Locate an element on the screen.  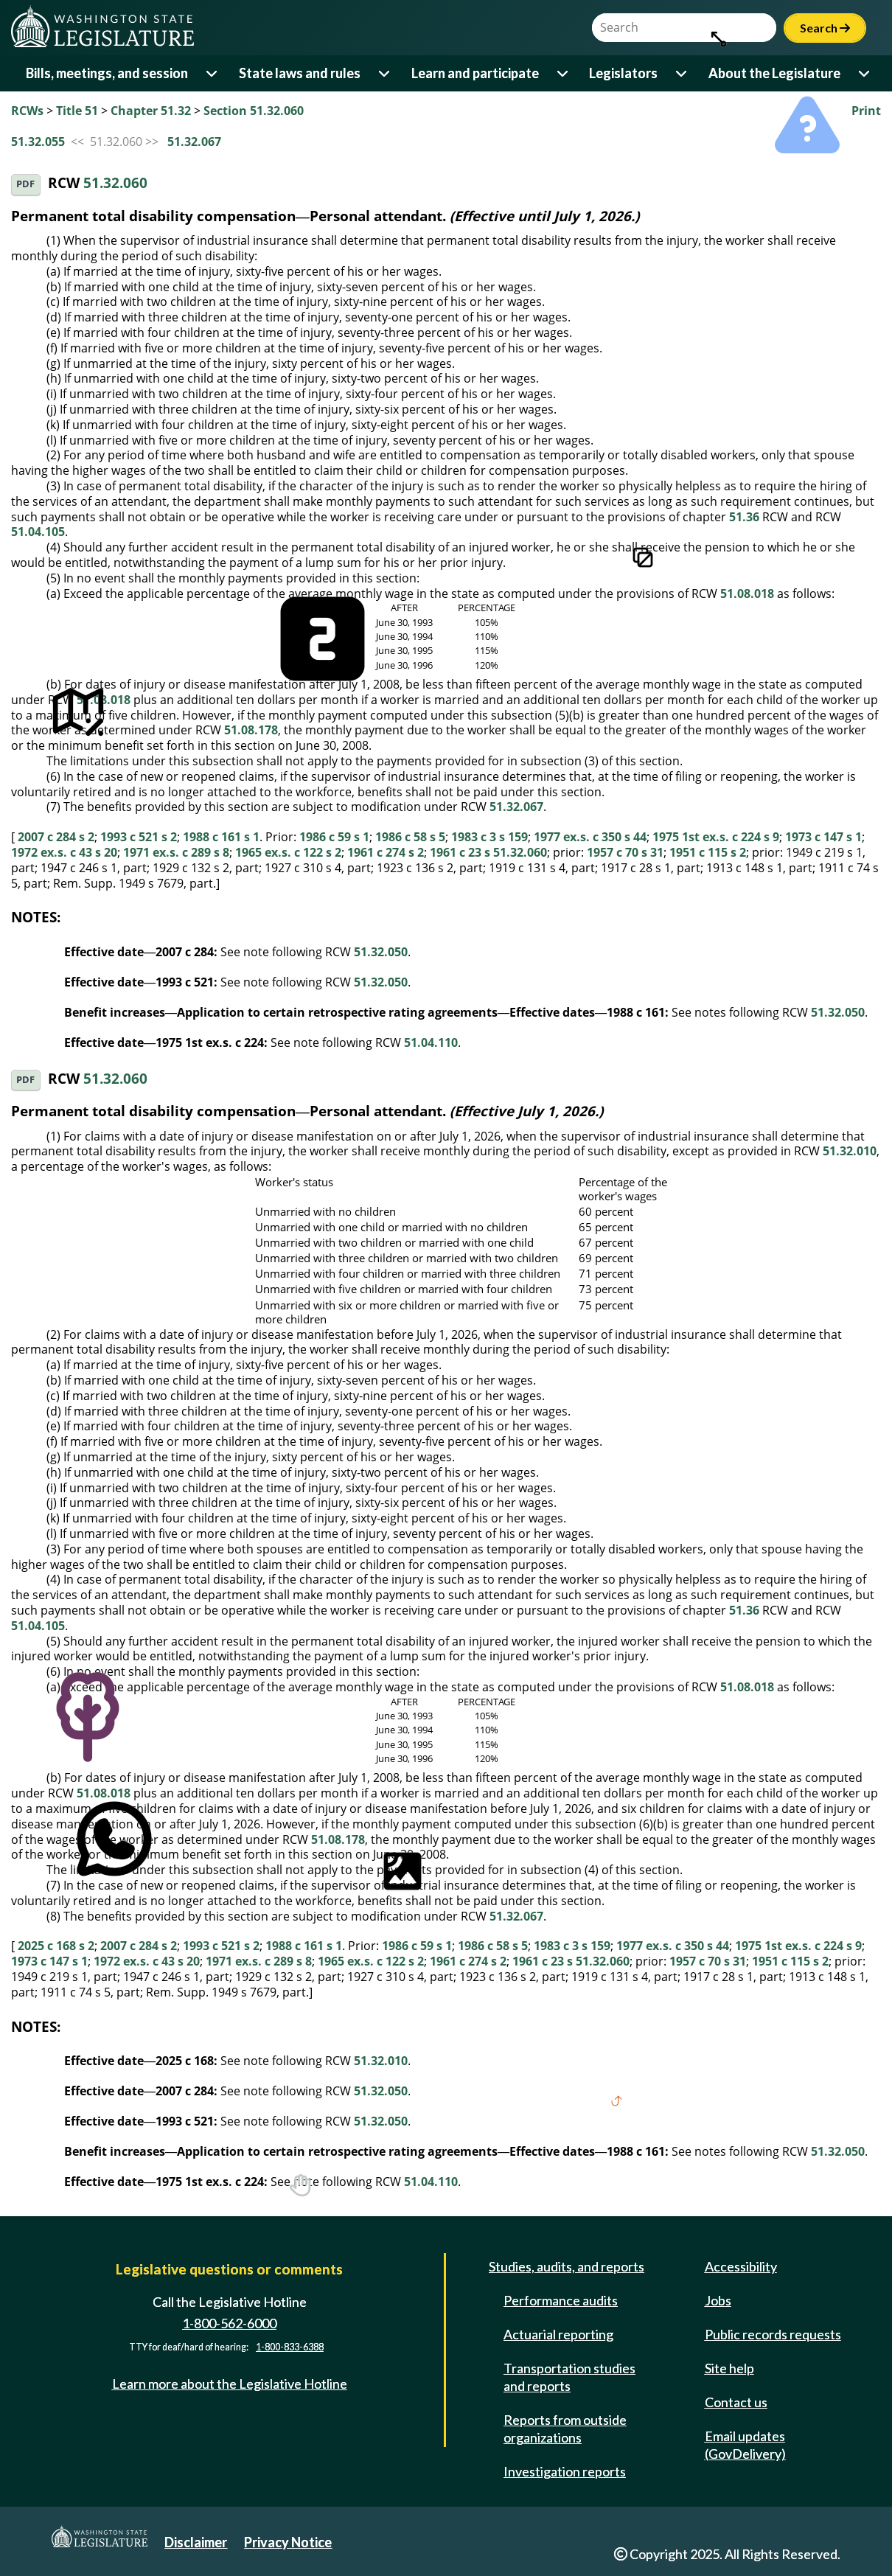
select option 2 in a numbered list is located at coordinates (322, 638).